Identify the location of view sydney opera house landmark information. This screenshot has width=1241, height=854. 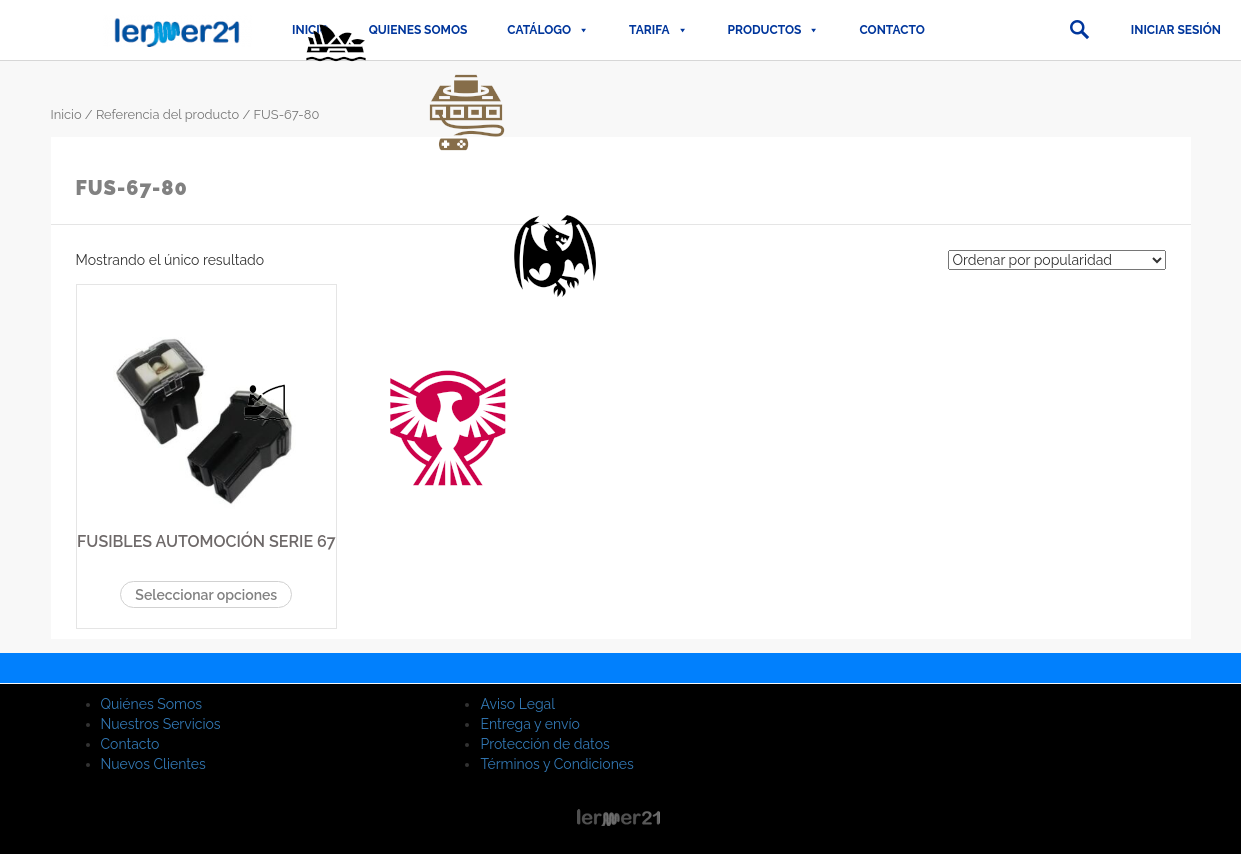
(336, 38).